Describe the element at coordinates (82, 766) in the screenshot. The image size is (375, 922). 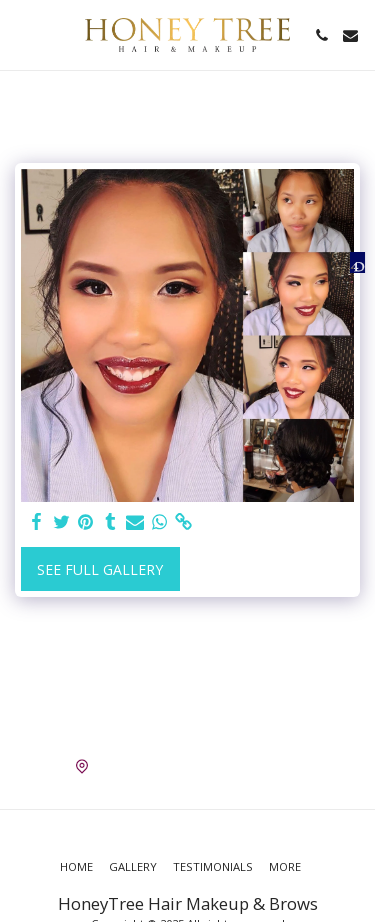
I see `mark a location on the map` at that location.